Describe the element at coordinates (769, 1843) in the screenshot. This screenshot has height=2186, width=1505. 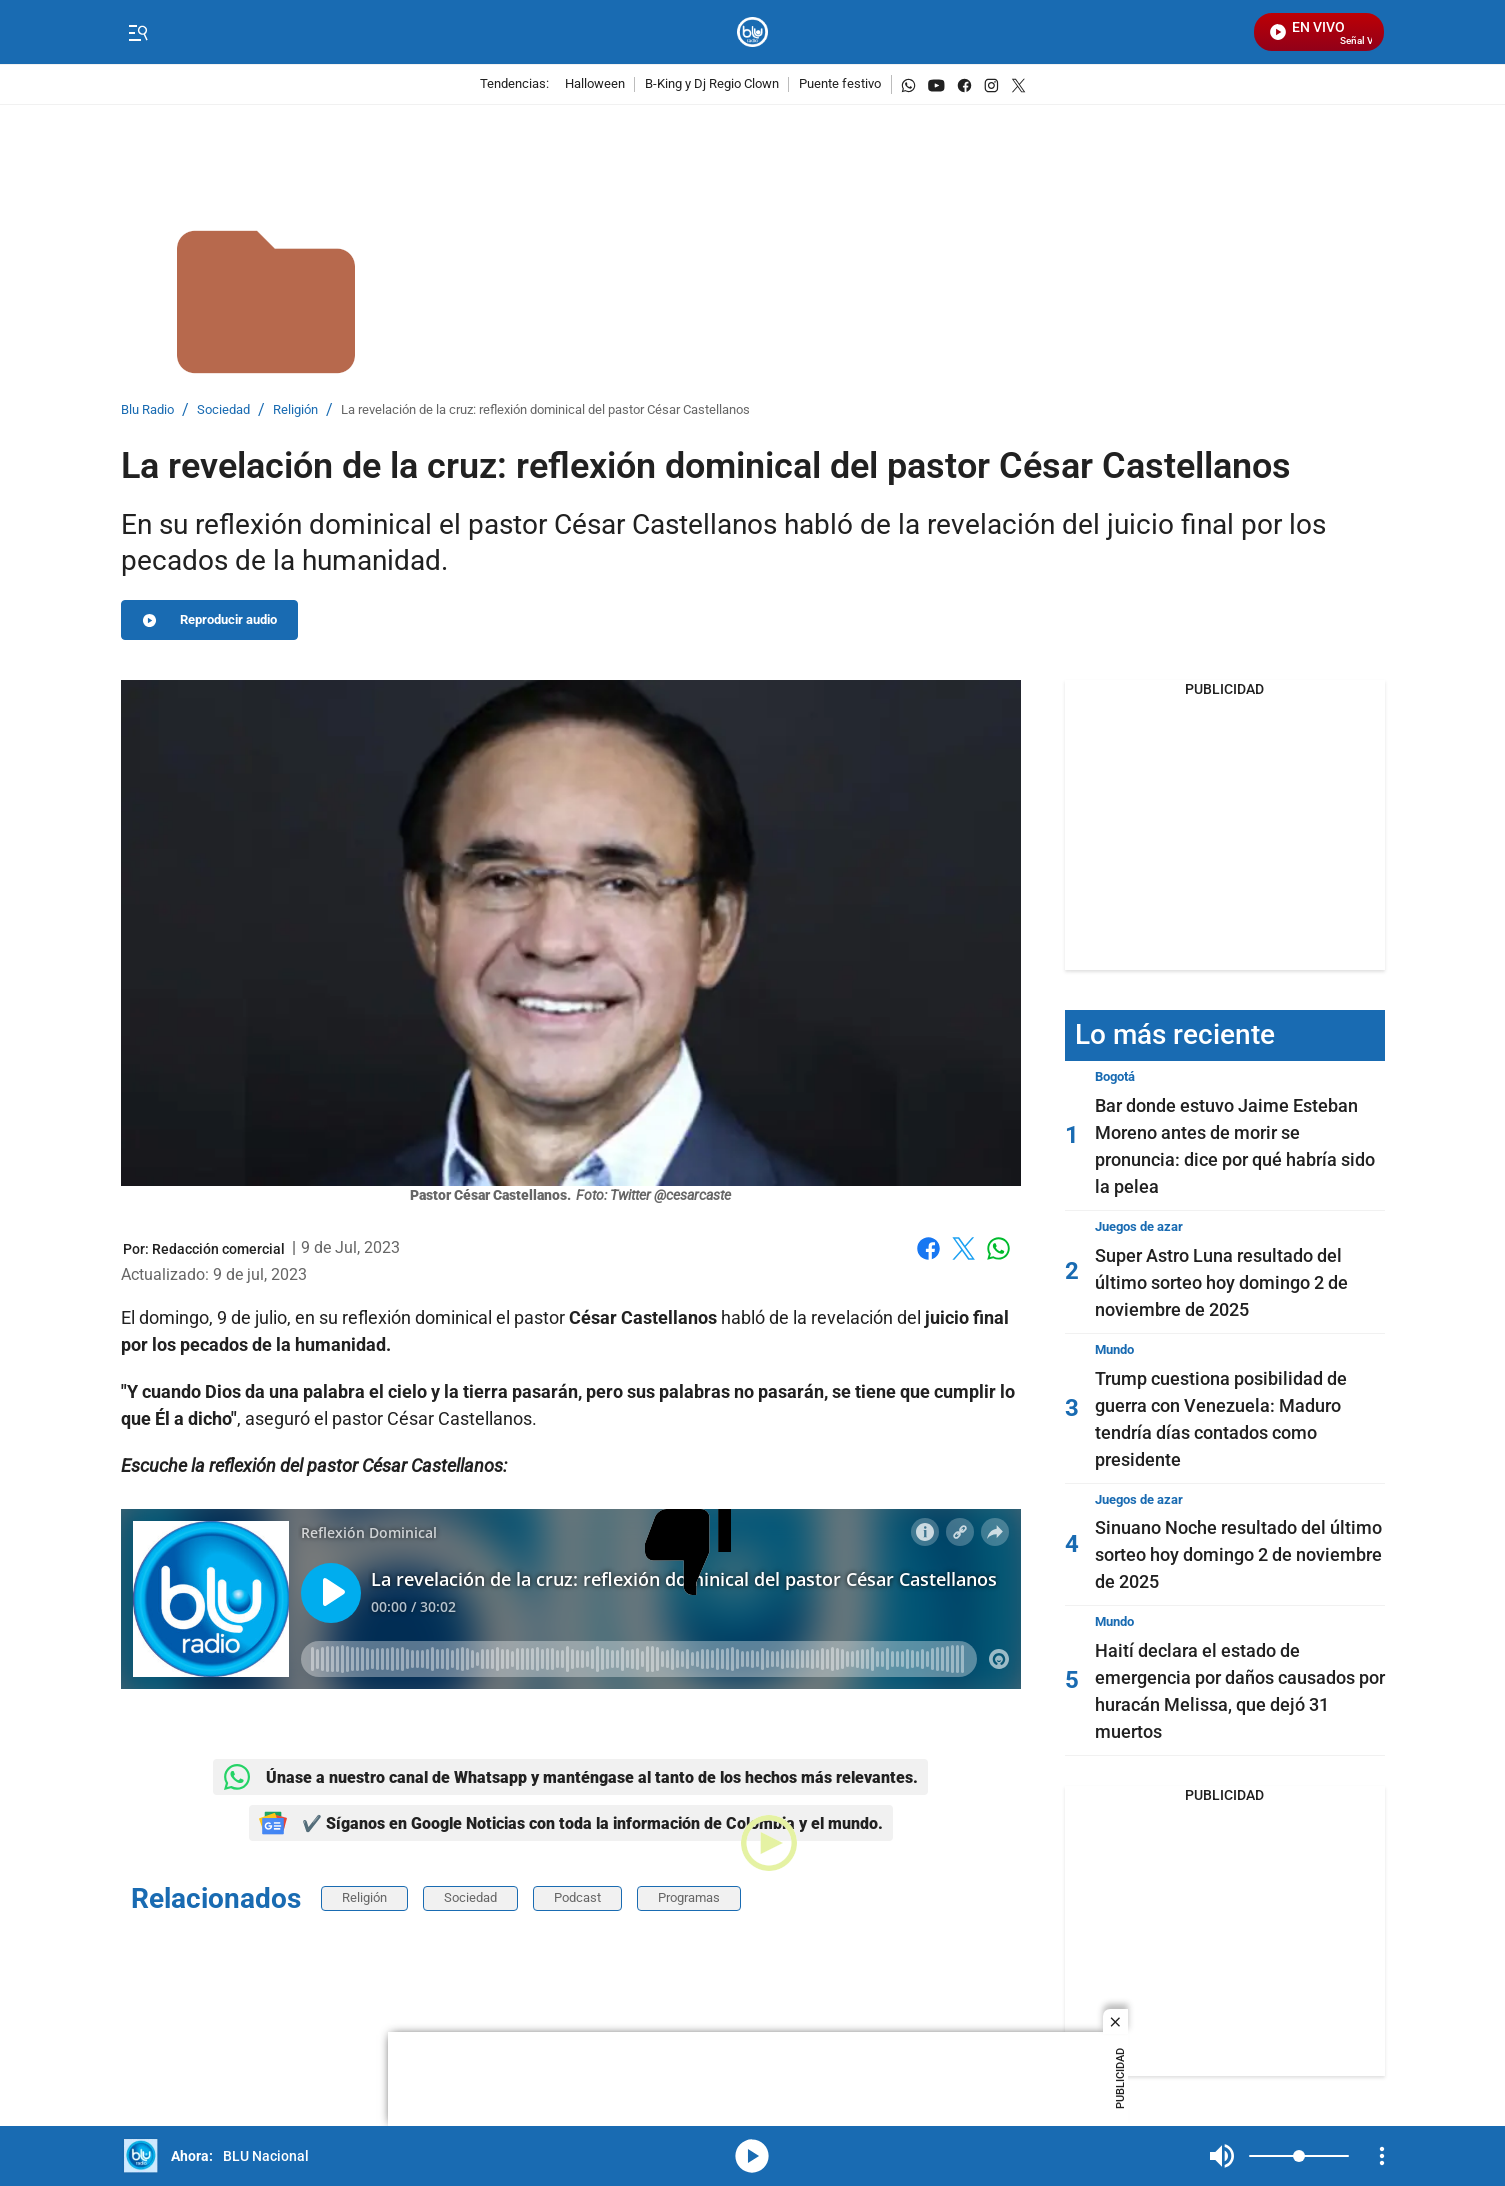
I see `play media or video content` at that location.